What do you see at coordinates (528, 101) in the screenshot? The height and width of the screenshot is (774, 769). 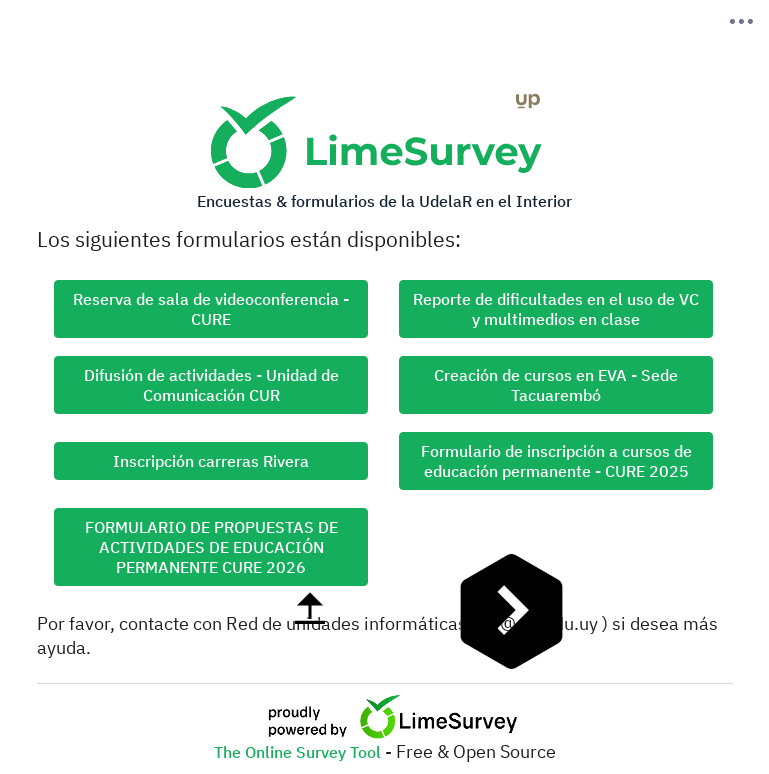 I see `visit the Uplabs design resources website` at bounding box center [528, 101].